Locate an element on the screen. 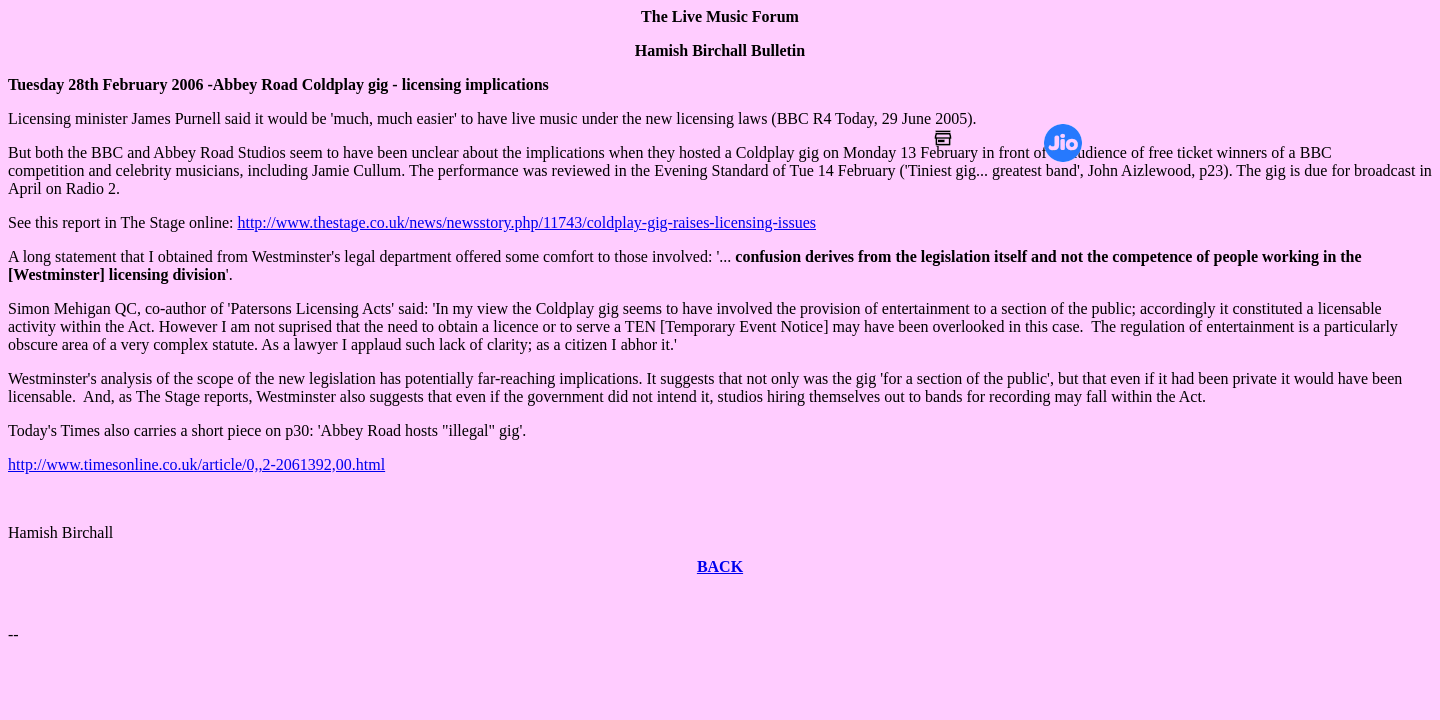 This screenshot has height=720, width=1440. jio app or service is located at coordinates (1063, 143).